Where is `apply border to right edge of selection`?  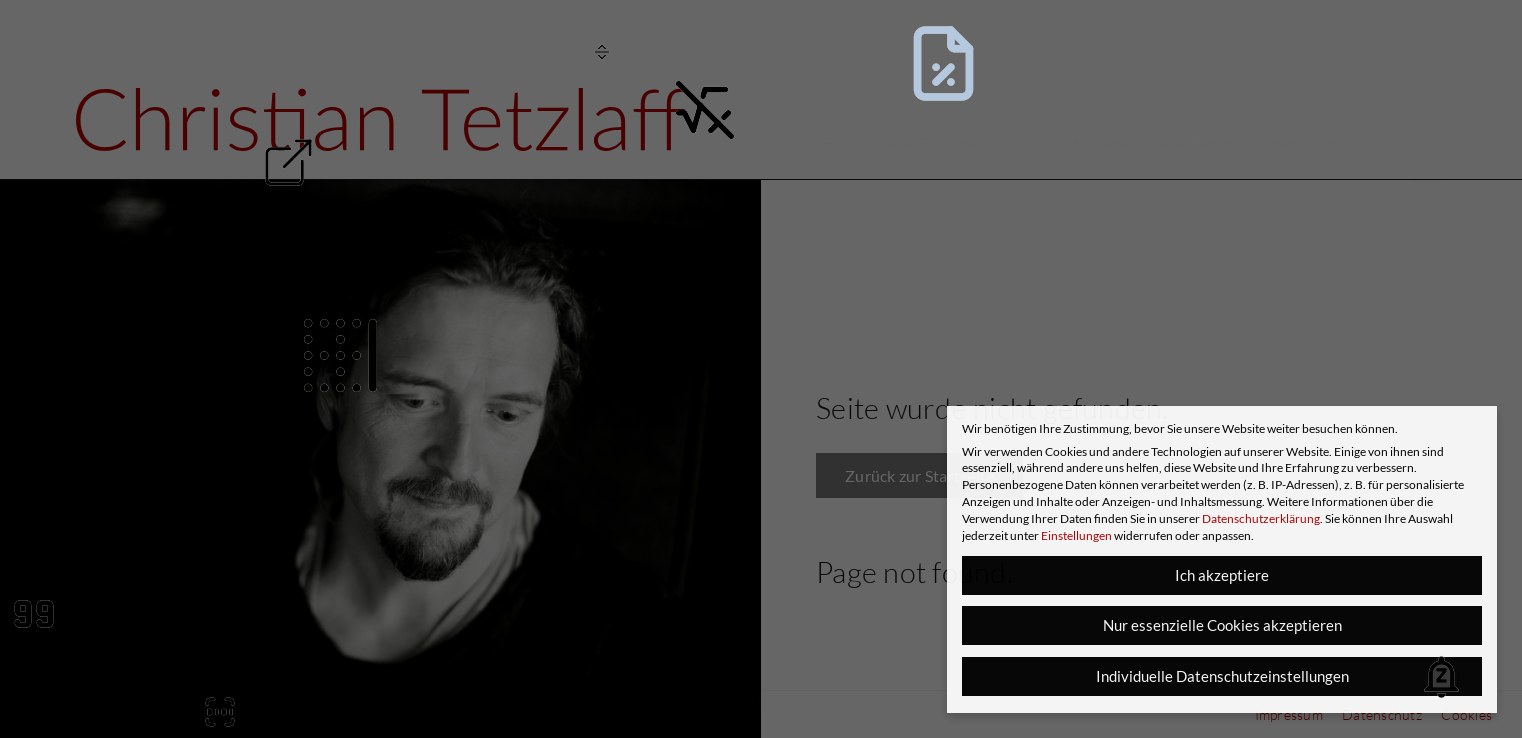 apply border to right edge of selection is located at coordinates (340, 355).